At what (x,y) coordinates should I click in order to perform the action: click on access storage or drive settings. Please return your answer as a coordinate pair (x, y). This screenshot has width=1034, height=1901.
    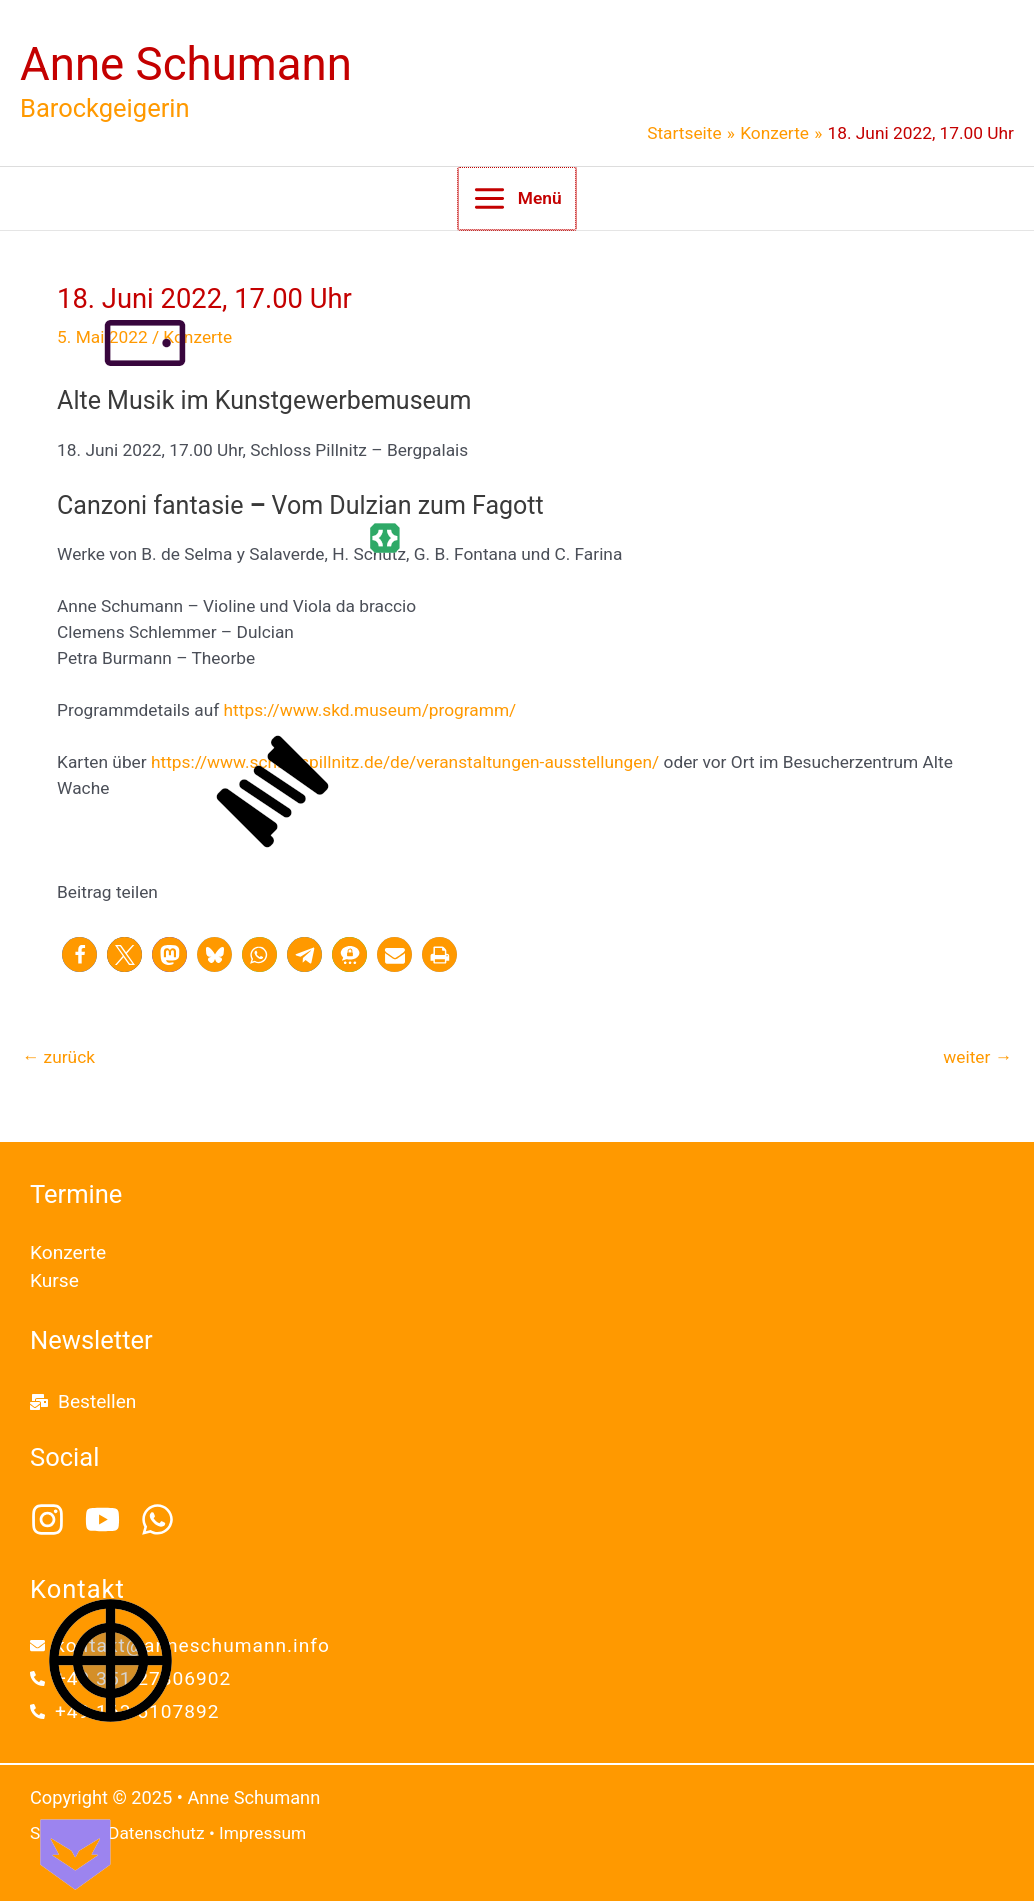
    Looking at the image, I should click on (145, 343).